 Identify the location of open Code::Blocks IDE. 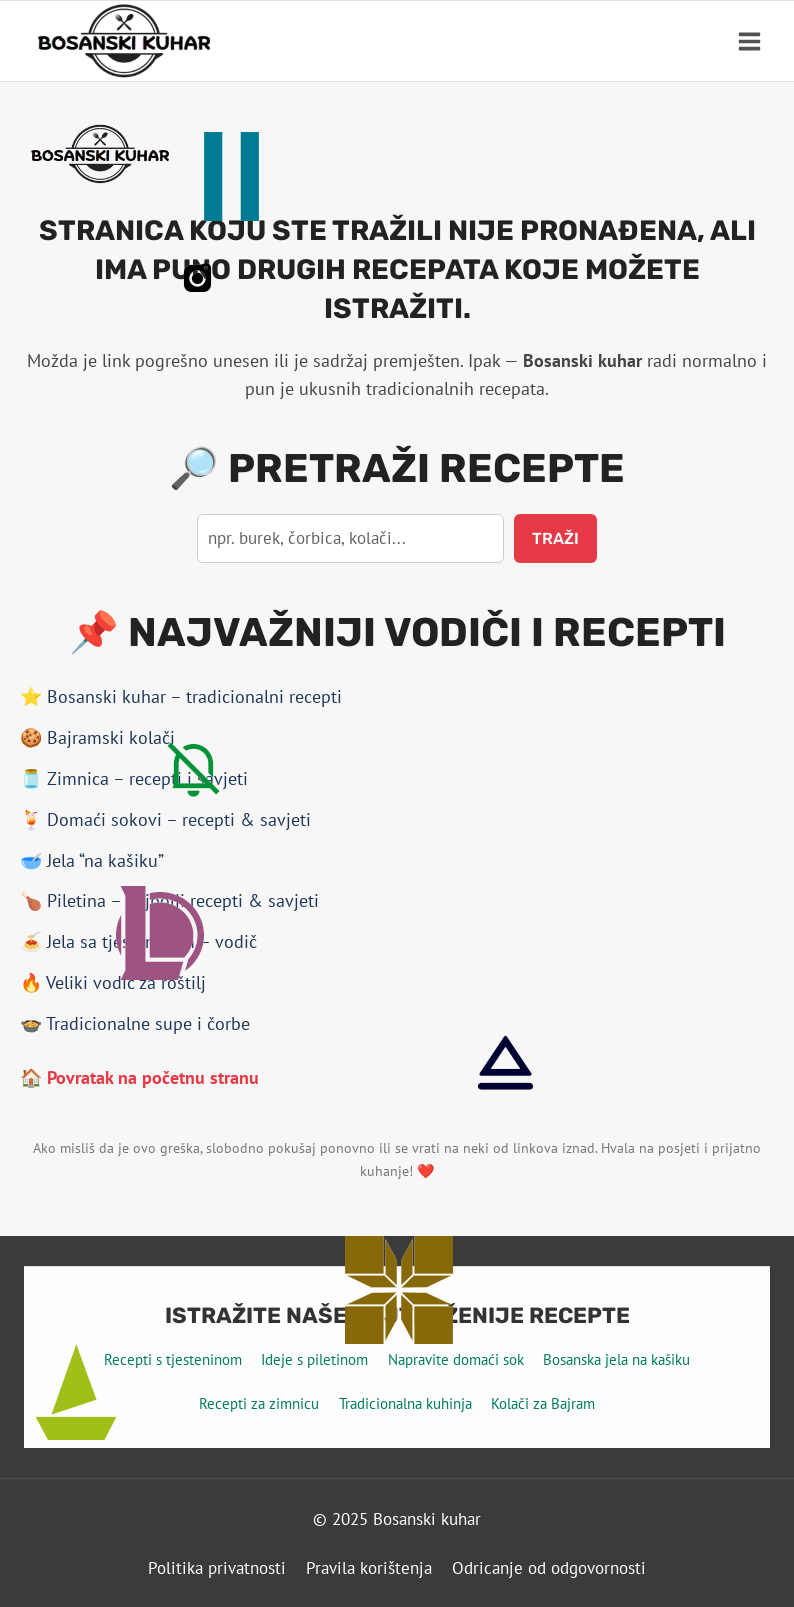
(399, 1290).